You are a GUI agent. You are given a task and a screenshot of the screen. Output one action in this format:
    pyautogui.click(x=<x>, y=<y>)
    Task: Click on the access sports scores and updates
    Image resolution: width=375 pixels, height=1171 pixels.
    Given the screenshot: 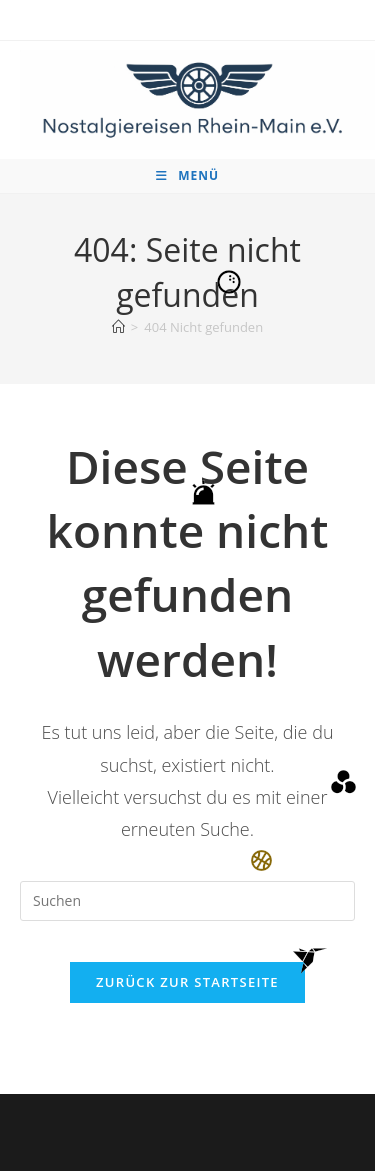 What is the action you would take?
    pyautogui.click(x=261, y=860)
    